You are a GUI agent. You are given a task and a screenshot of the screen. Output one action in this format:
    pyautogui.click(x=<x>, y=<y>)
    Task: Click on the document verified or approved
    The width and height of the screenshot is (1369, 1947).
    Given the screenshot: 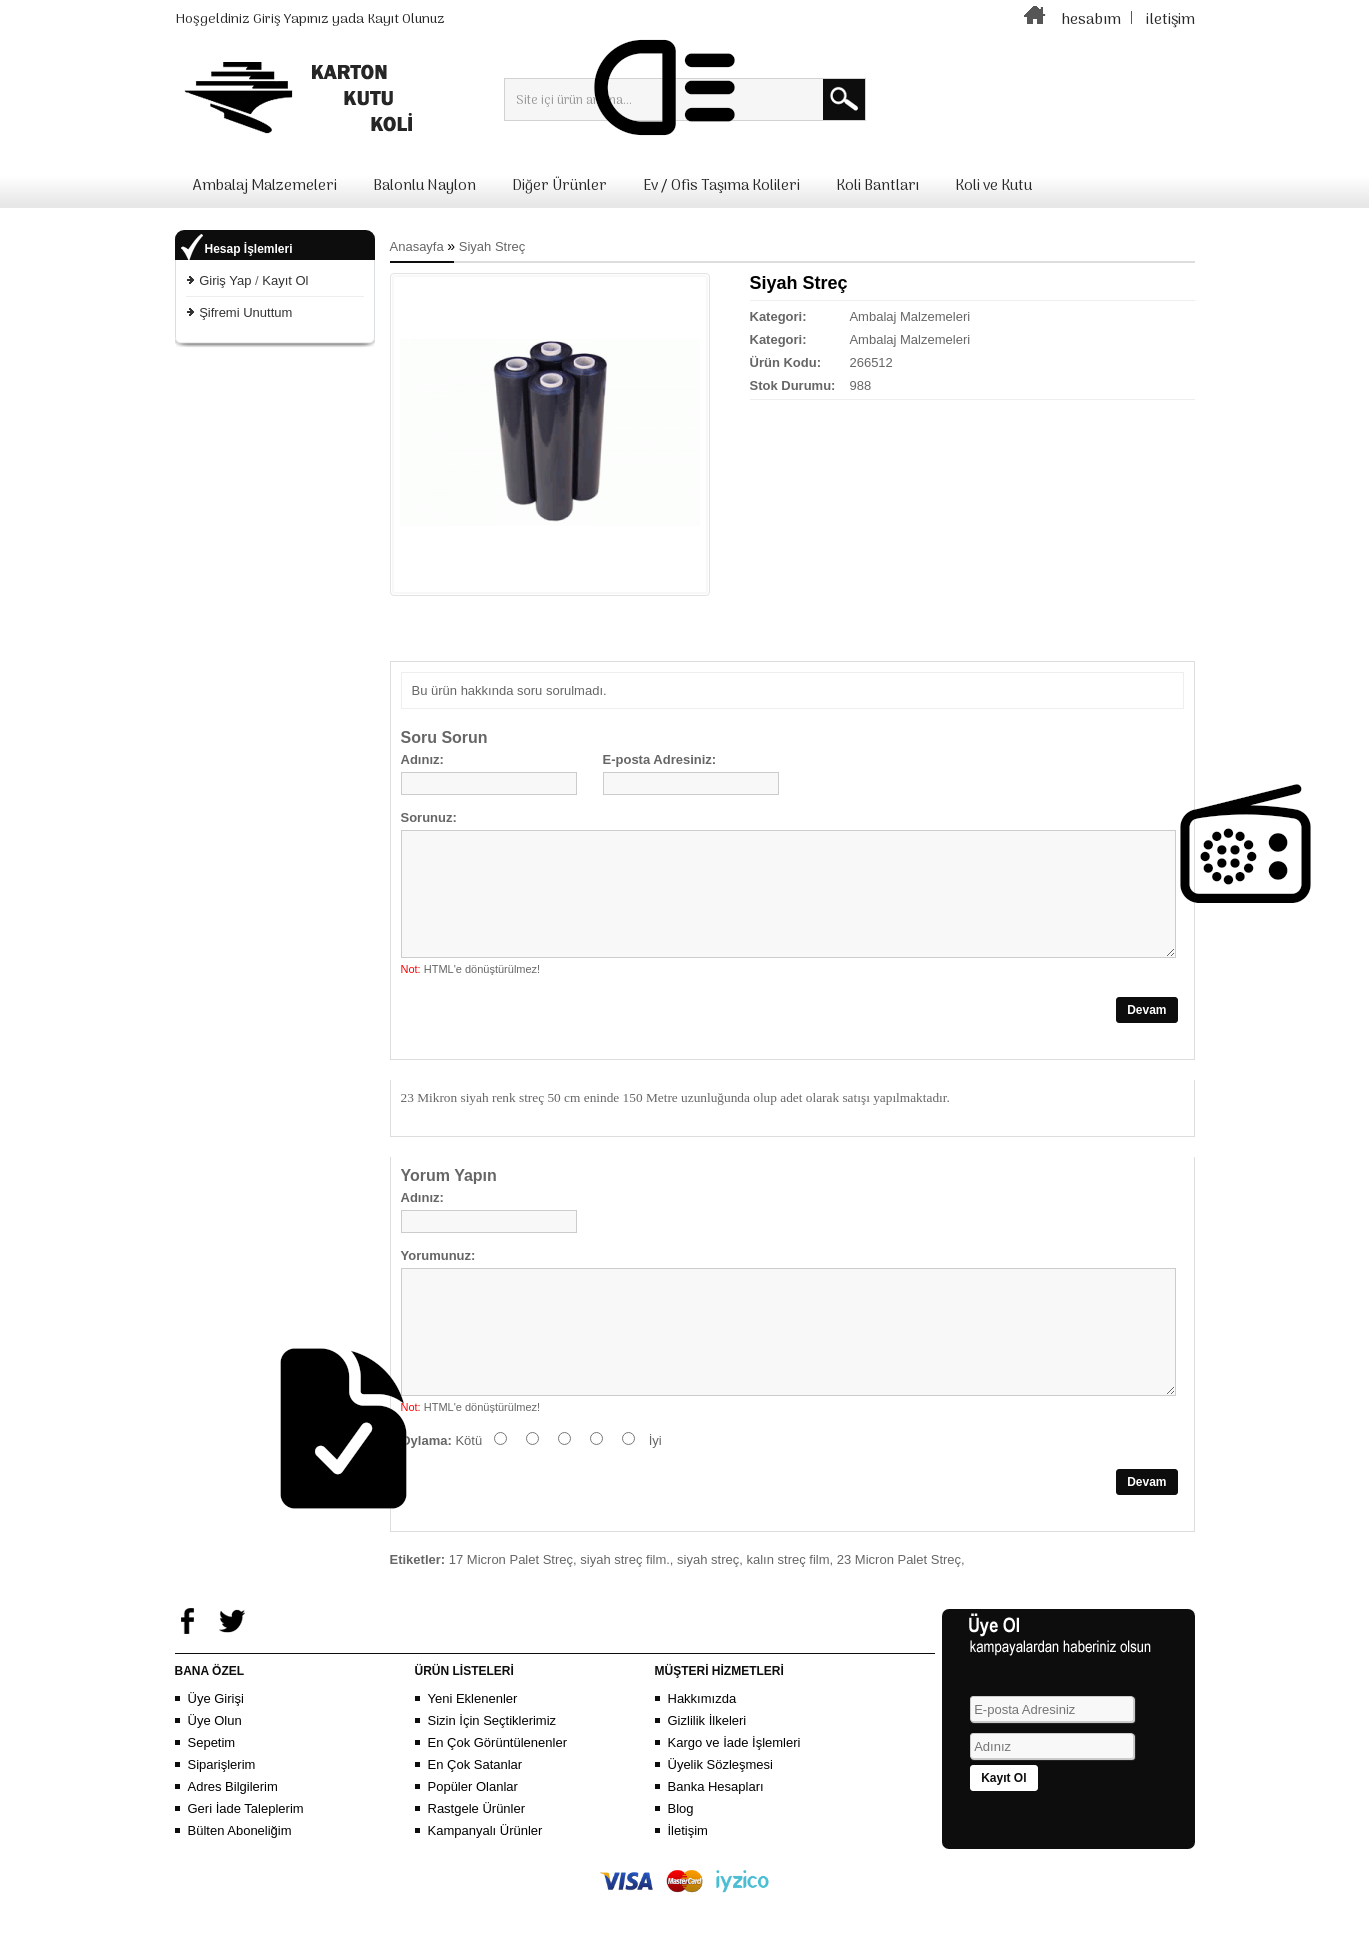 What is the action you would take?
    pyautogui.click(x=343, y=1428)
    